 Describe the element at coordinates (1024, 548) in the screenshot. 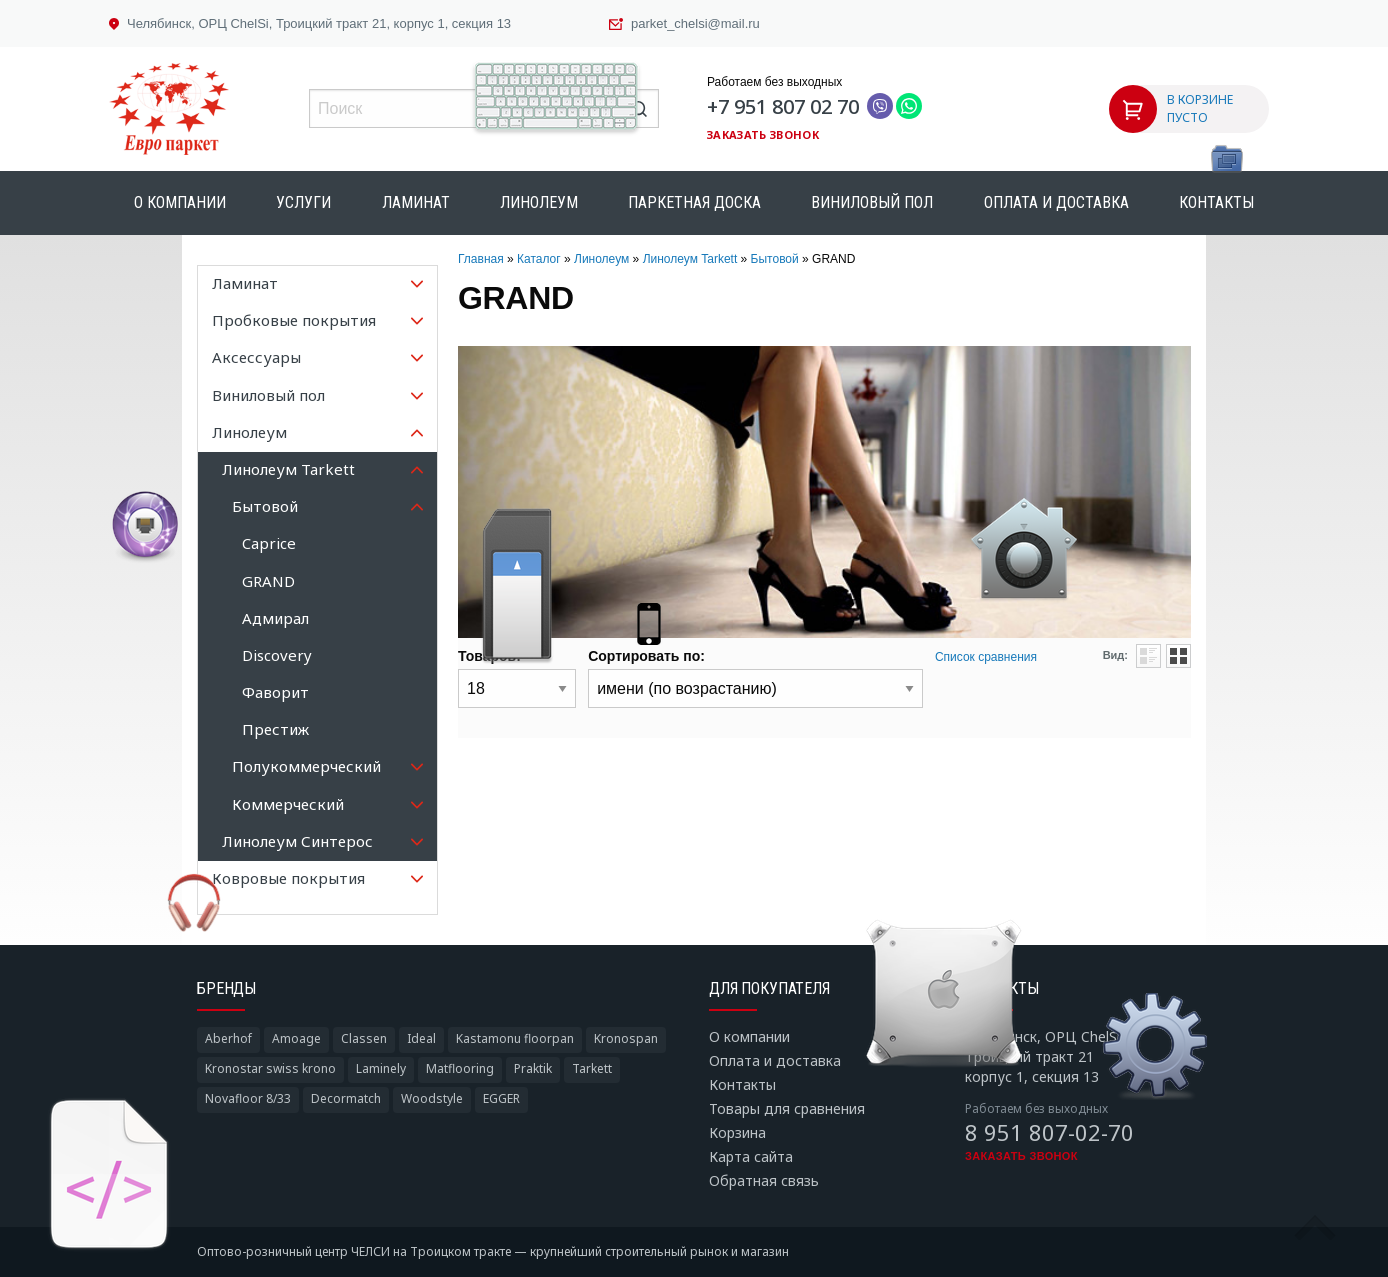

I see `access FileVault disk encryption settings` at that location.